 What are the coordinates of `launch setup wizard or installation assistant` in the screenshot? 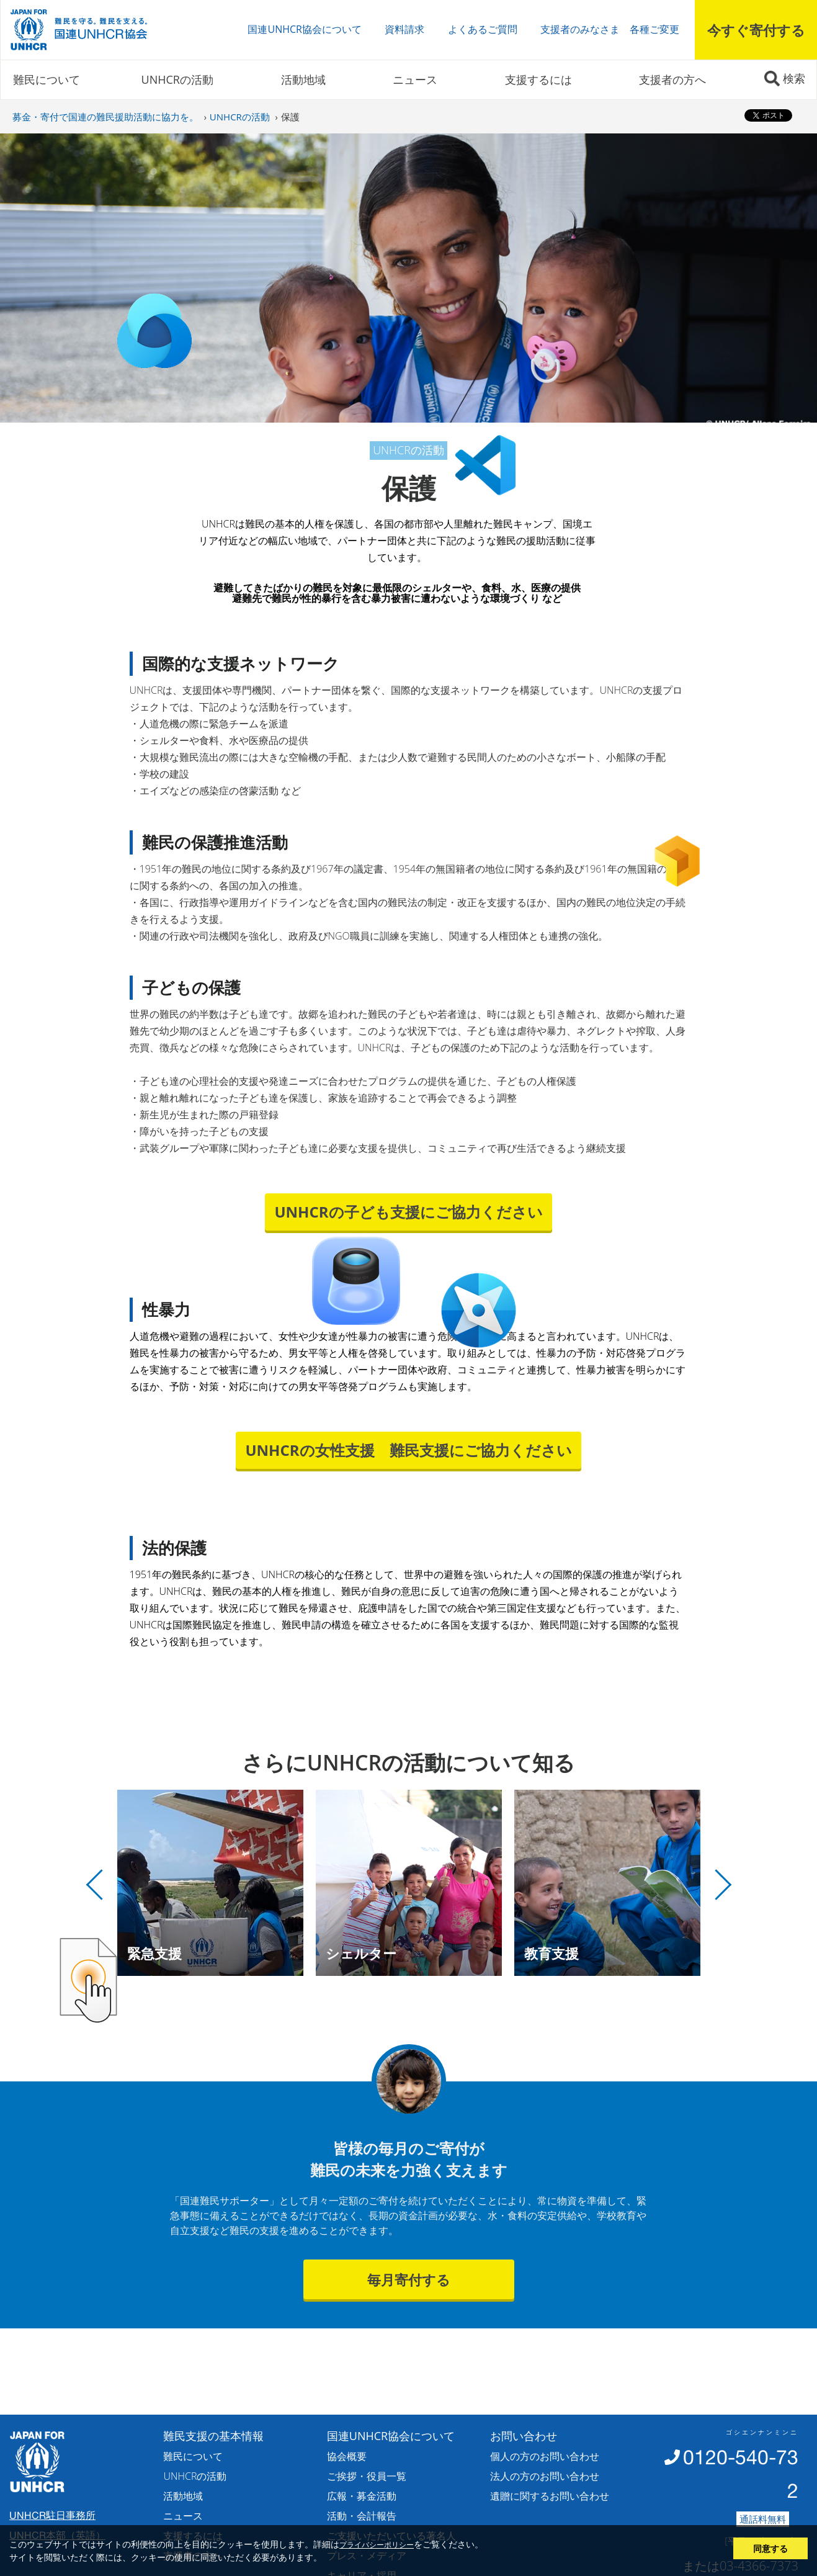 It's located at (478, 1310).